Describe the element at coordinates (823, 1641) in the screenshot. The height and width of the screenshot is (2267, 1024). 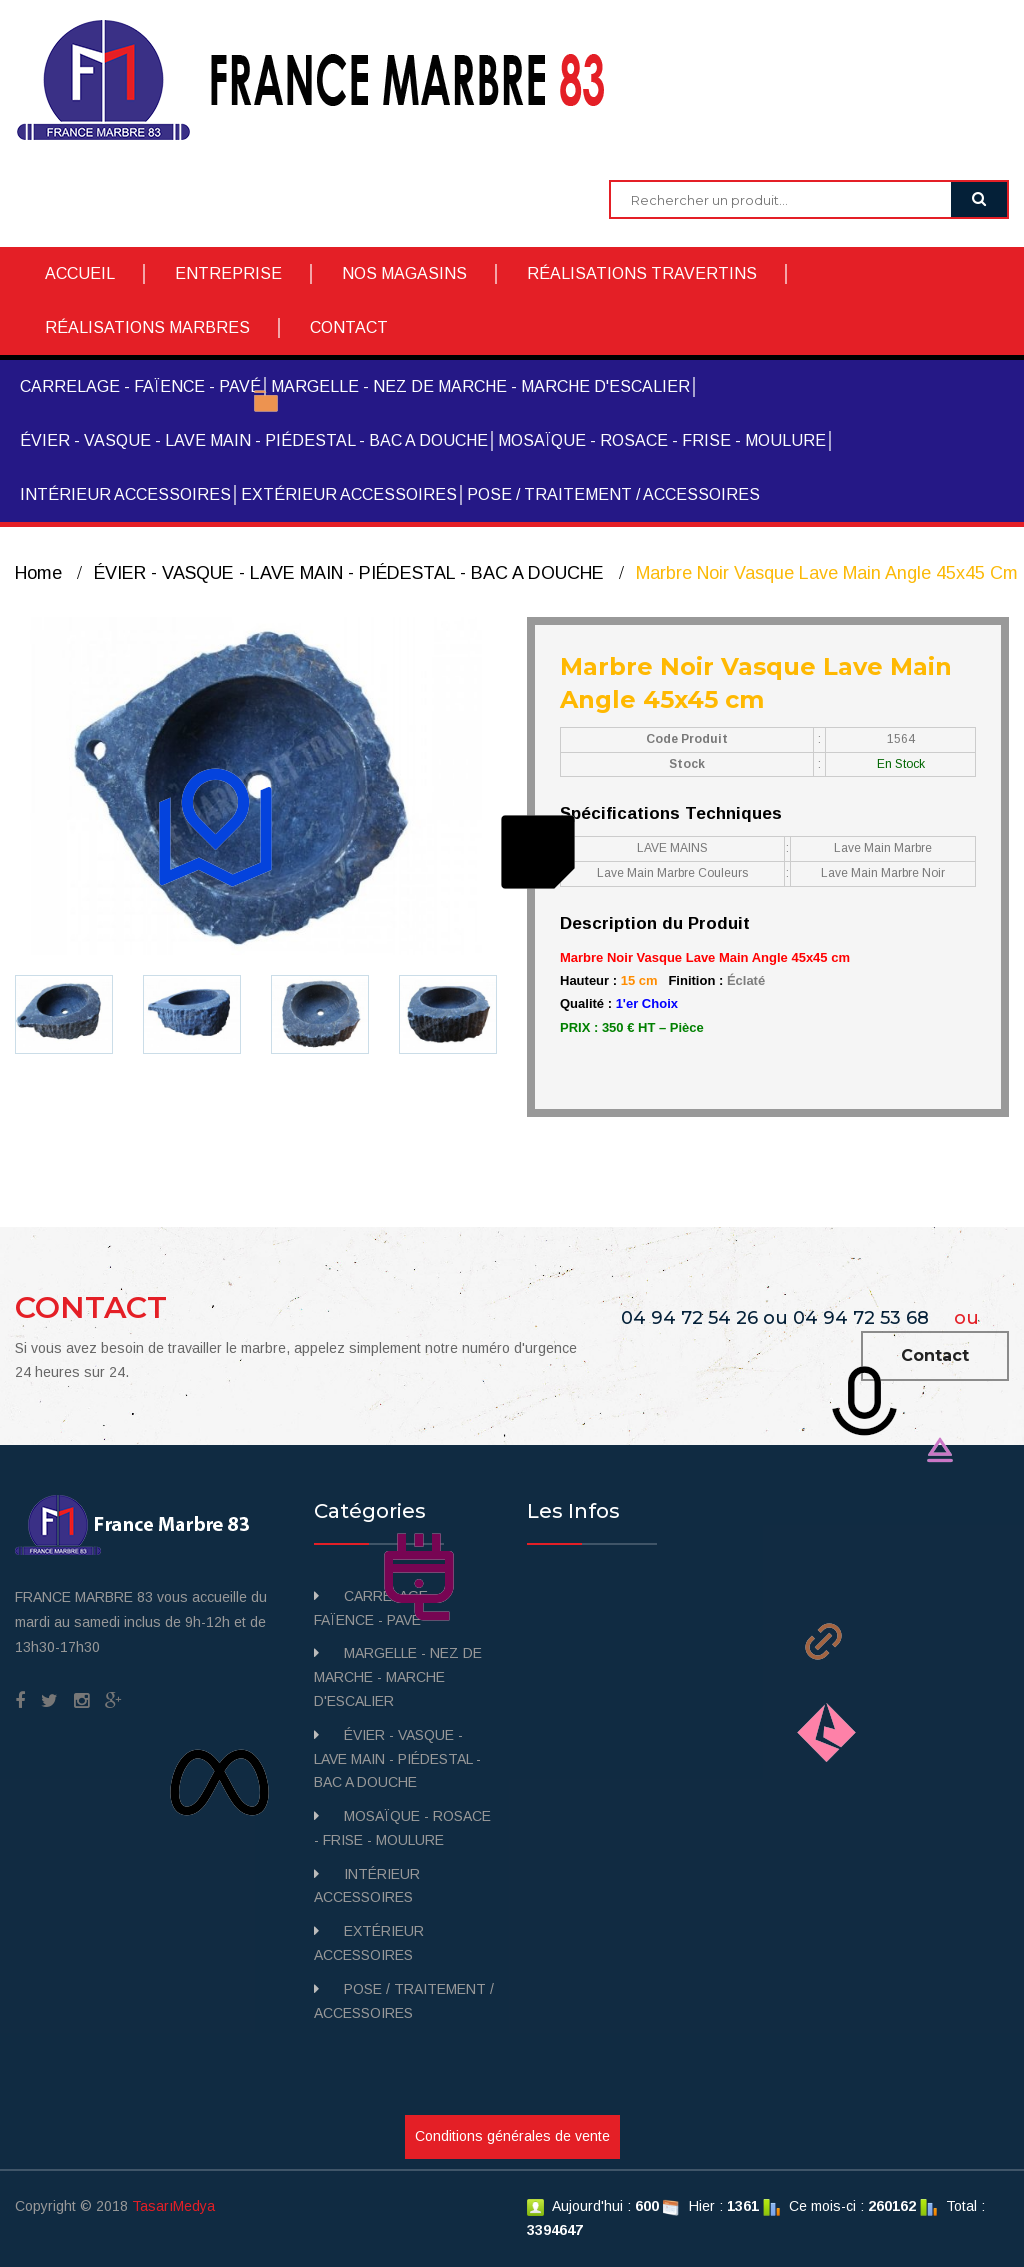
I see `insert or add a hyperlink` at that location.